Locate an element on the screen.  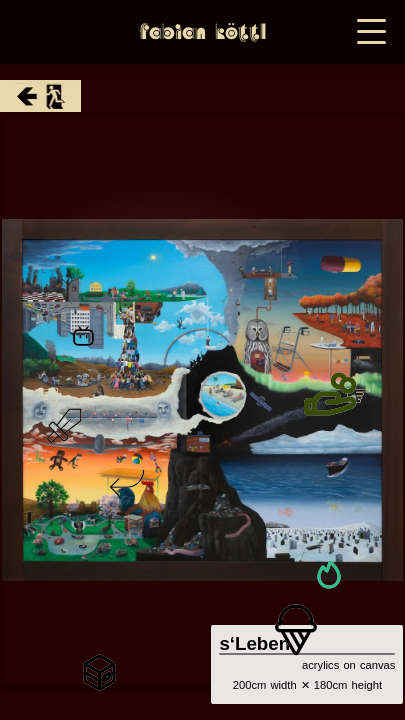
browse desserts or sweet treats is located at coordinates (296, 629).